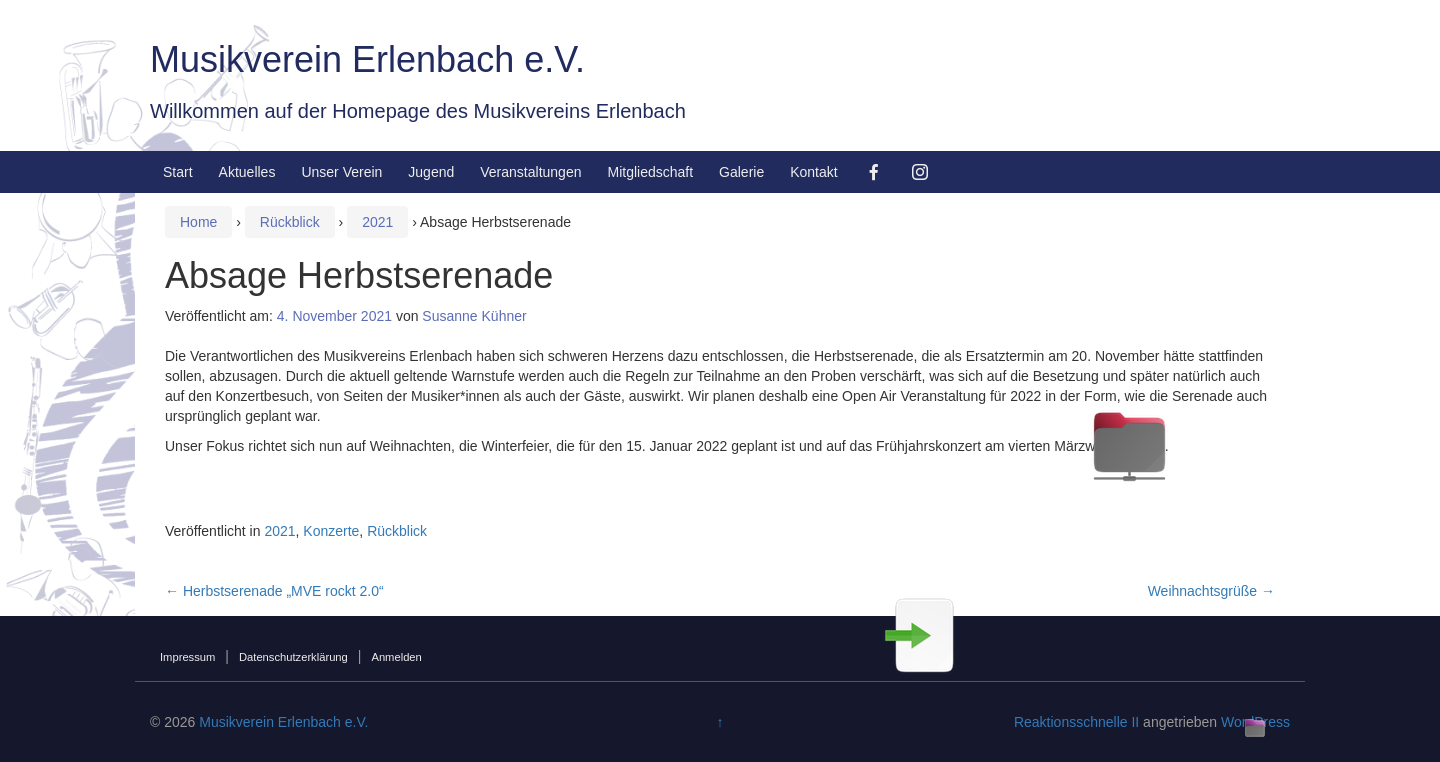 The height and width of the screenshot is (762, 1440). What do you see at coordinates (1255, 728) in the screenshot?
I see `indicates a valid drop target for moving files into this folder` at bounding box center [1255, 728].